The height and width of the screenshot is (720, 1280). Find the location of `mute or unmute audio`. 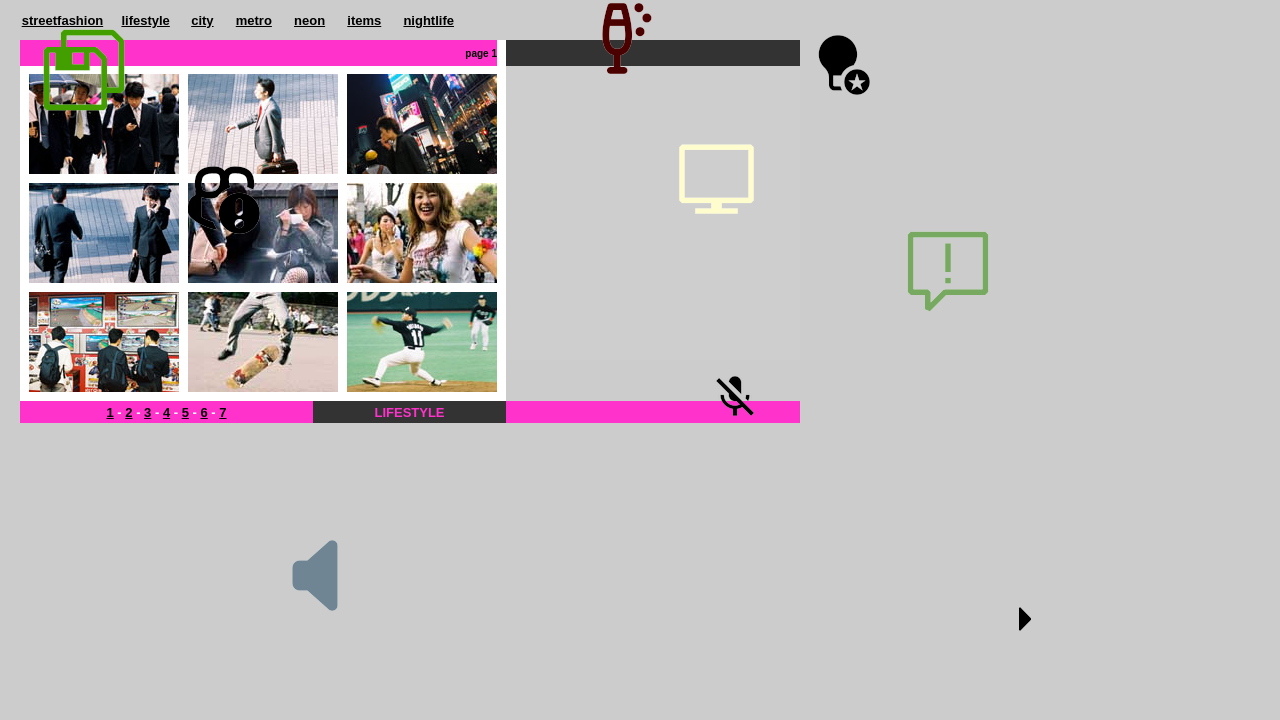

mute or unmute audio is located at coordinates (317, 575).